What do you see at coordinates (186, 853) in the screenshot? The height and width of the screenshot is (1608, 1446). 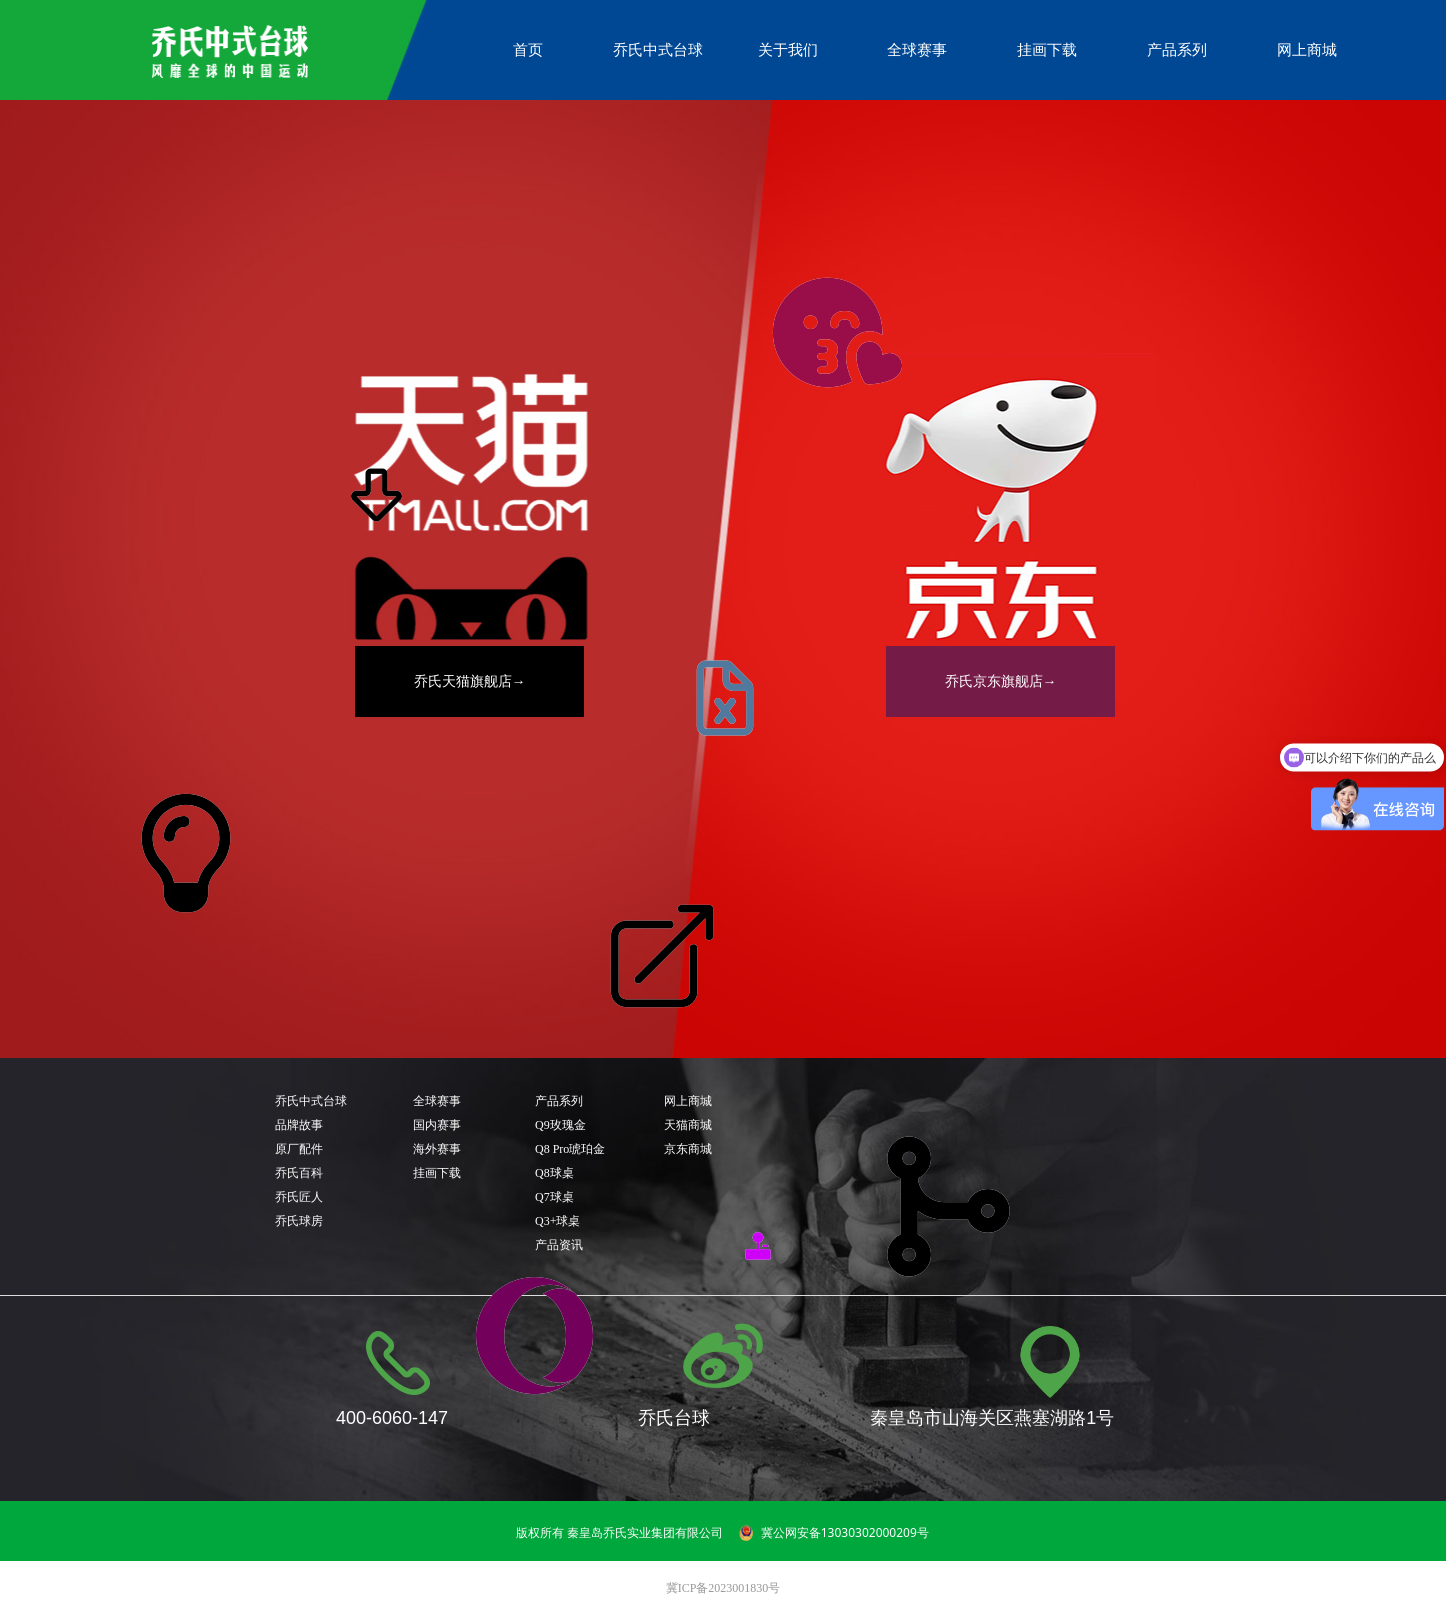 I see `view tips or helpful suggestions` at bounding box center [186, 853].